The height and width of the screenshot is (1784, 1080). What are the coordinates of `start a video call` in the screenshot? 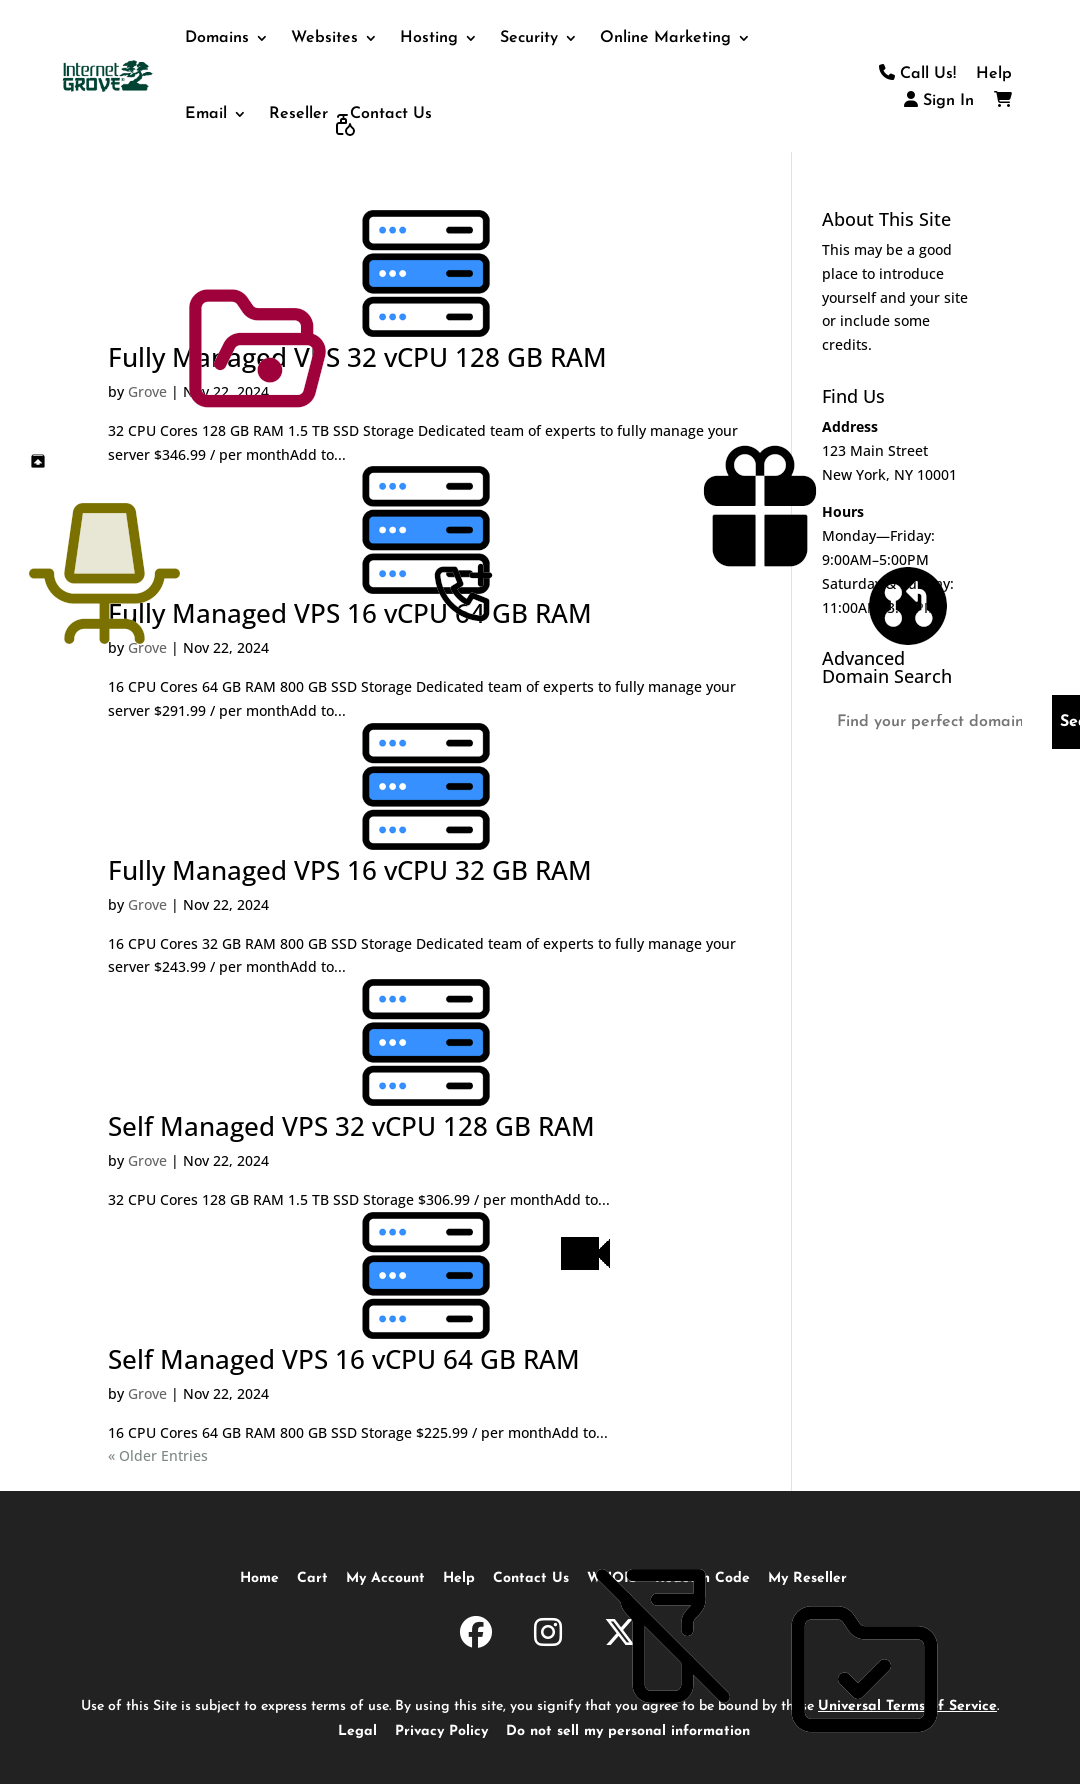 It's located at (585, 1253).